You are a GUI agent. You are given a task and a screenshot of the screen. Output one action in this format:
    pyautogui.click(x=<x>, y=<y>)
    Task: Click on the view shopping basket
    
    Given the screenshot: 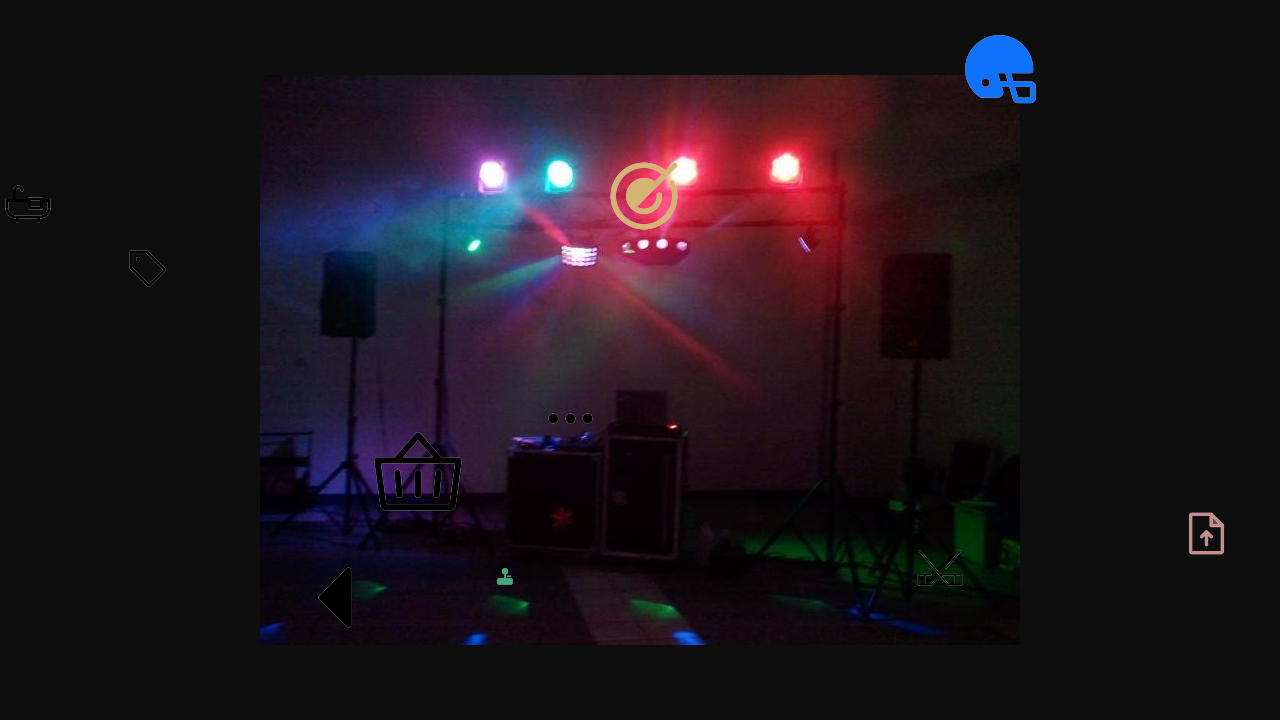 What is the action you would take?
    pyautogui.click(x=418, y=476)
    